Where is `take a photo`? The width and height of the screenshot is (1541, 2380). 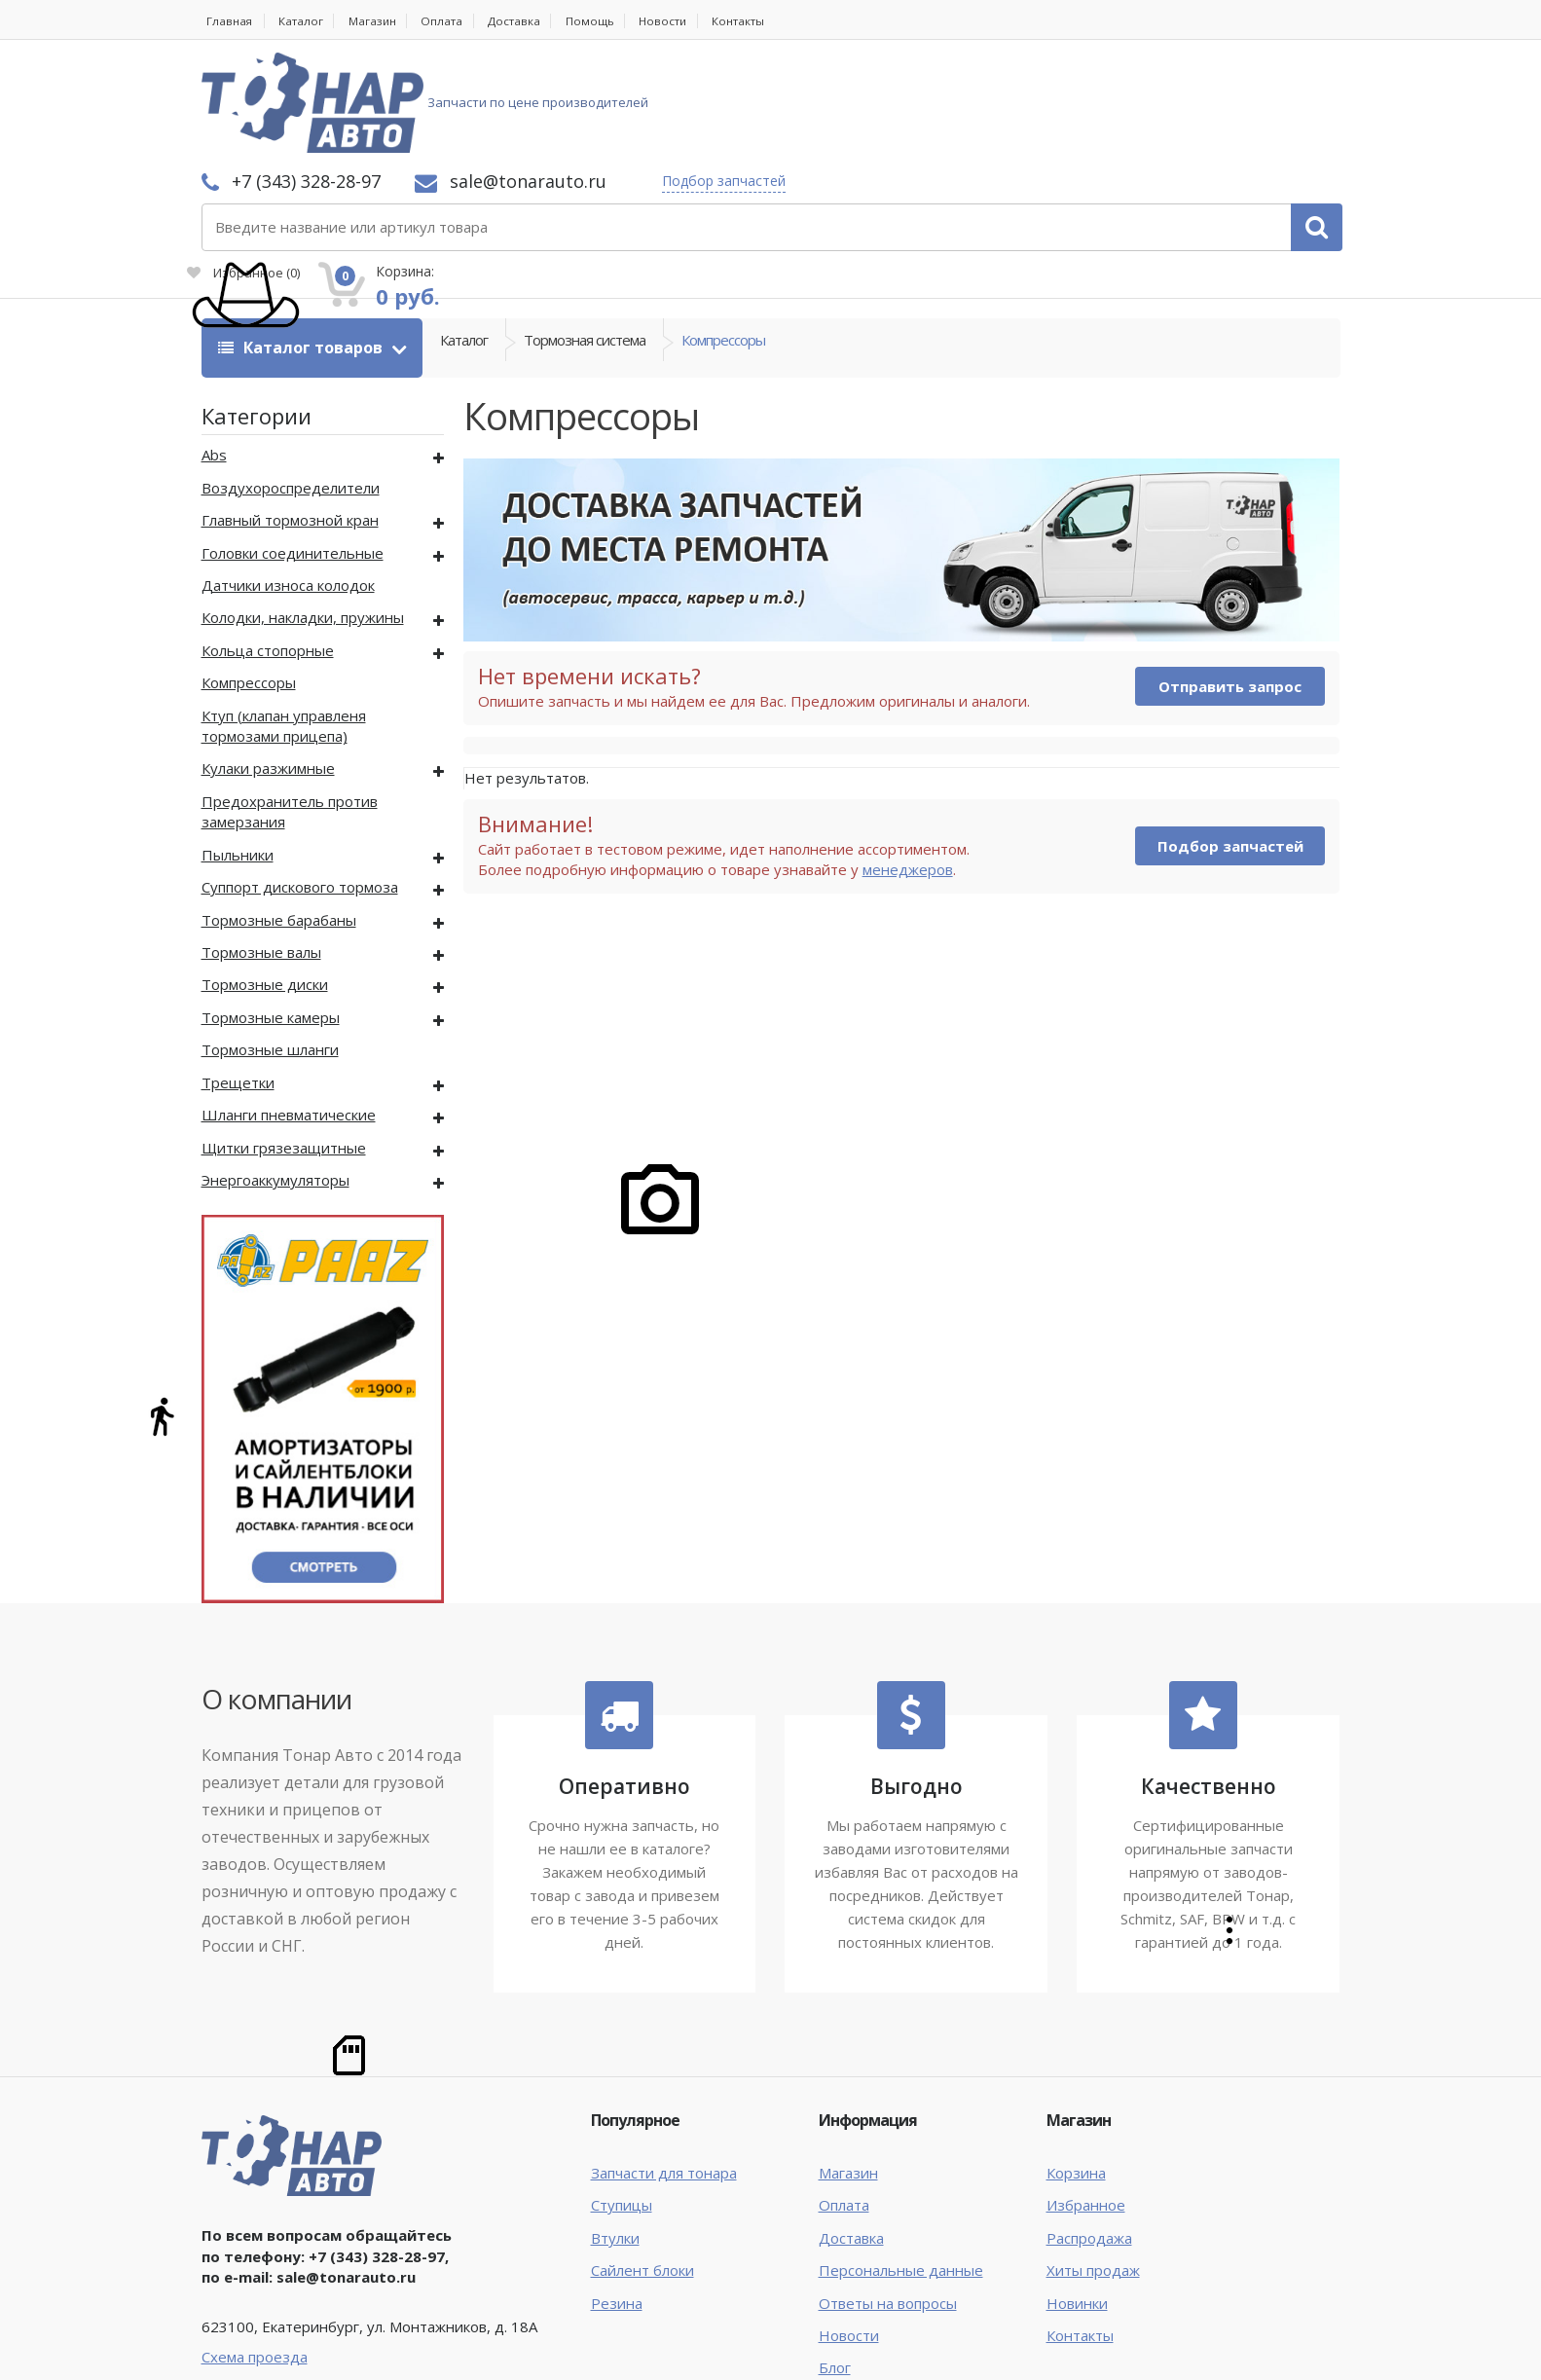
take a photo is located at coordinates (660, 1203).